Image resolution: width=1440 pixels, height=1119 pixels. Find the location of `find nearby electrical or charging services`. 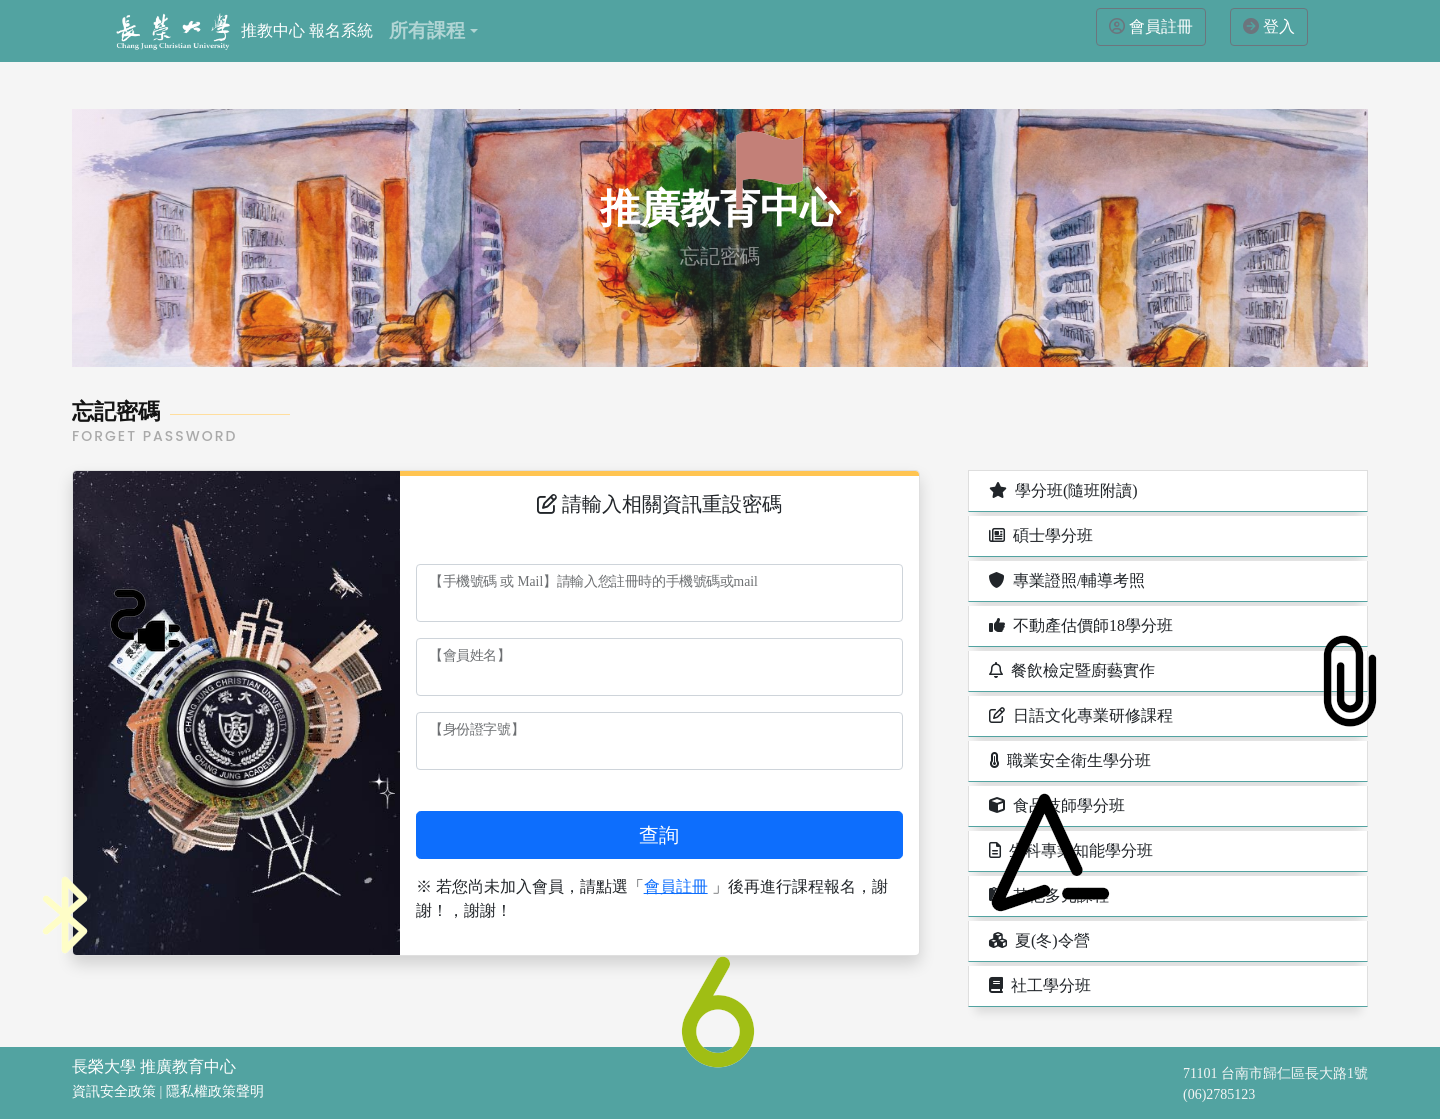

find nearby electrical or charging services is located at coordinates (145, 620).